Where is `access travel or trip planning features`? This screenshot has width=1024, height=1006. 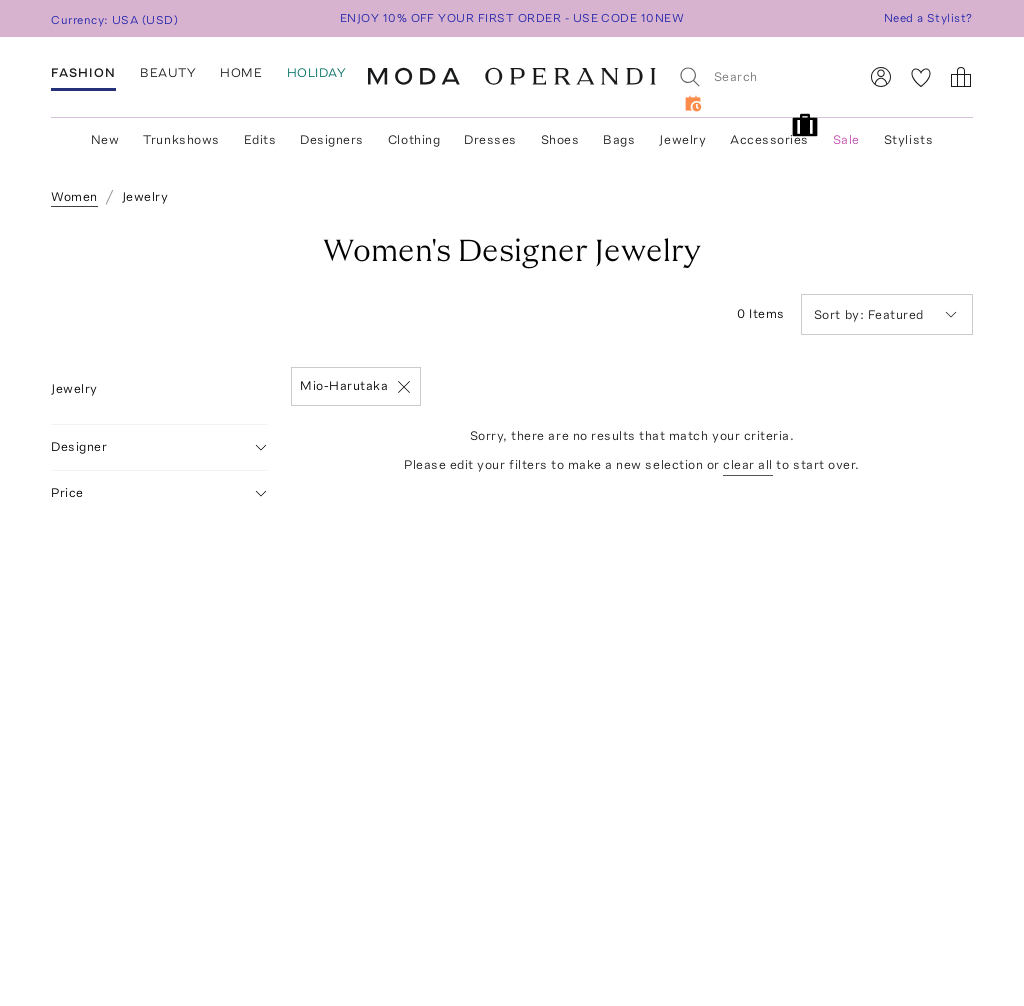
access travel or trip planning features is located at coordinates (805, 125).